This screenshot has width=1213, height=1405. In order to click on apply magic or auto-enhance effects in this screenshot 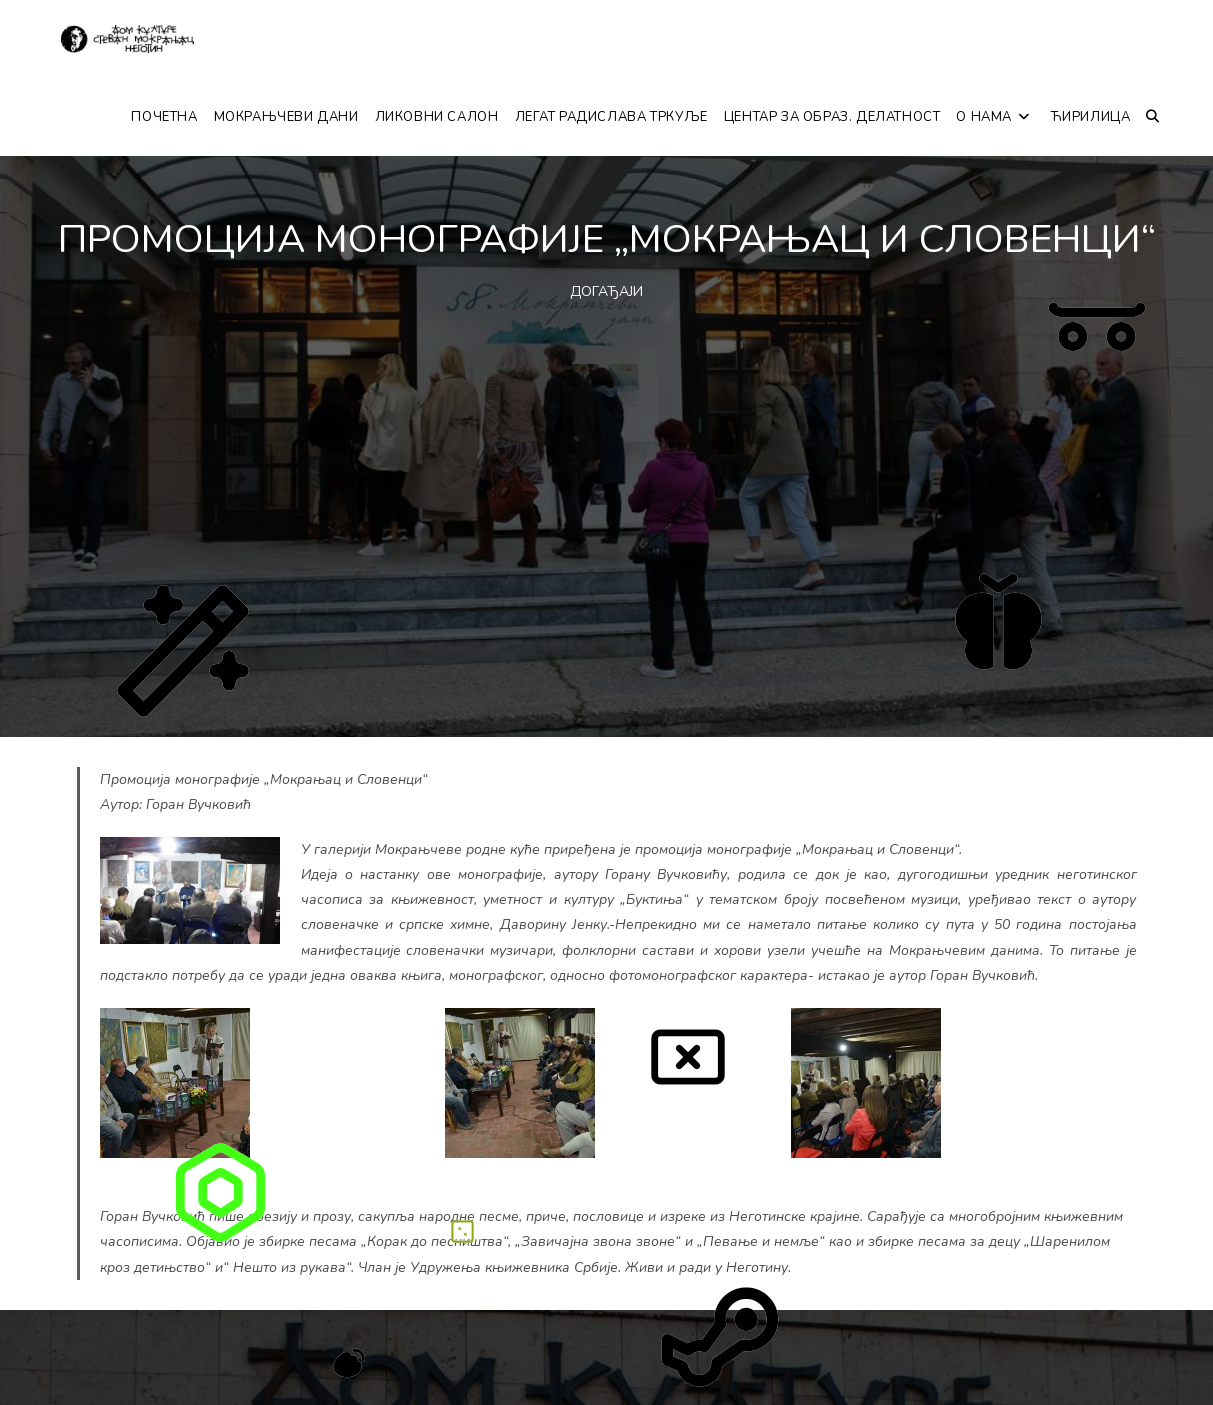, I will do `click(183, 651)`.